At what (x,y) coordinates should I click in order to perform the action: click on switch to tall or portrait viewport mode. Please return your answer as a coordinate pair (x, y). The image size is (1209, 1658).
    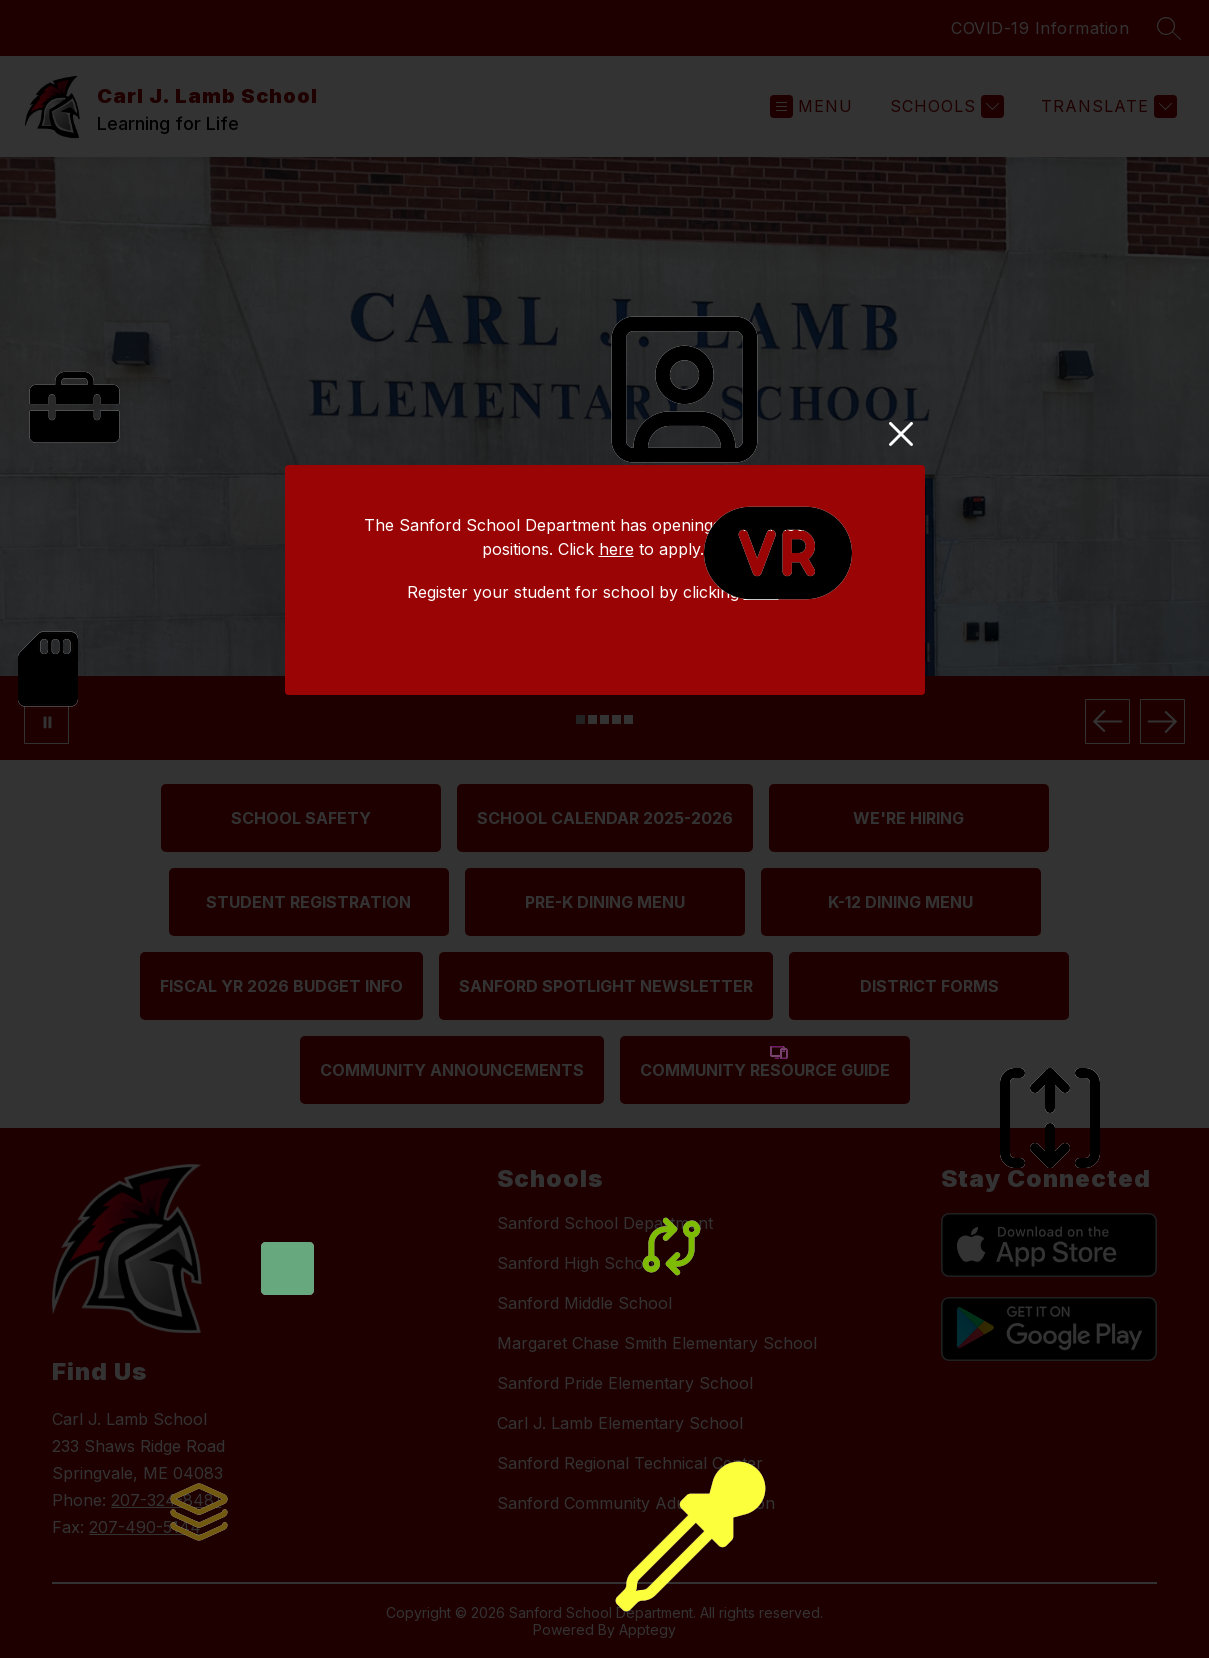
    Looking at the image, I should click on (1050, 1118).